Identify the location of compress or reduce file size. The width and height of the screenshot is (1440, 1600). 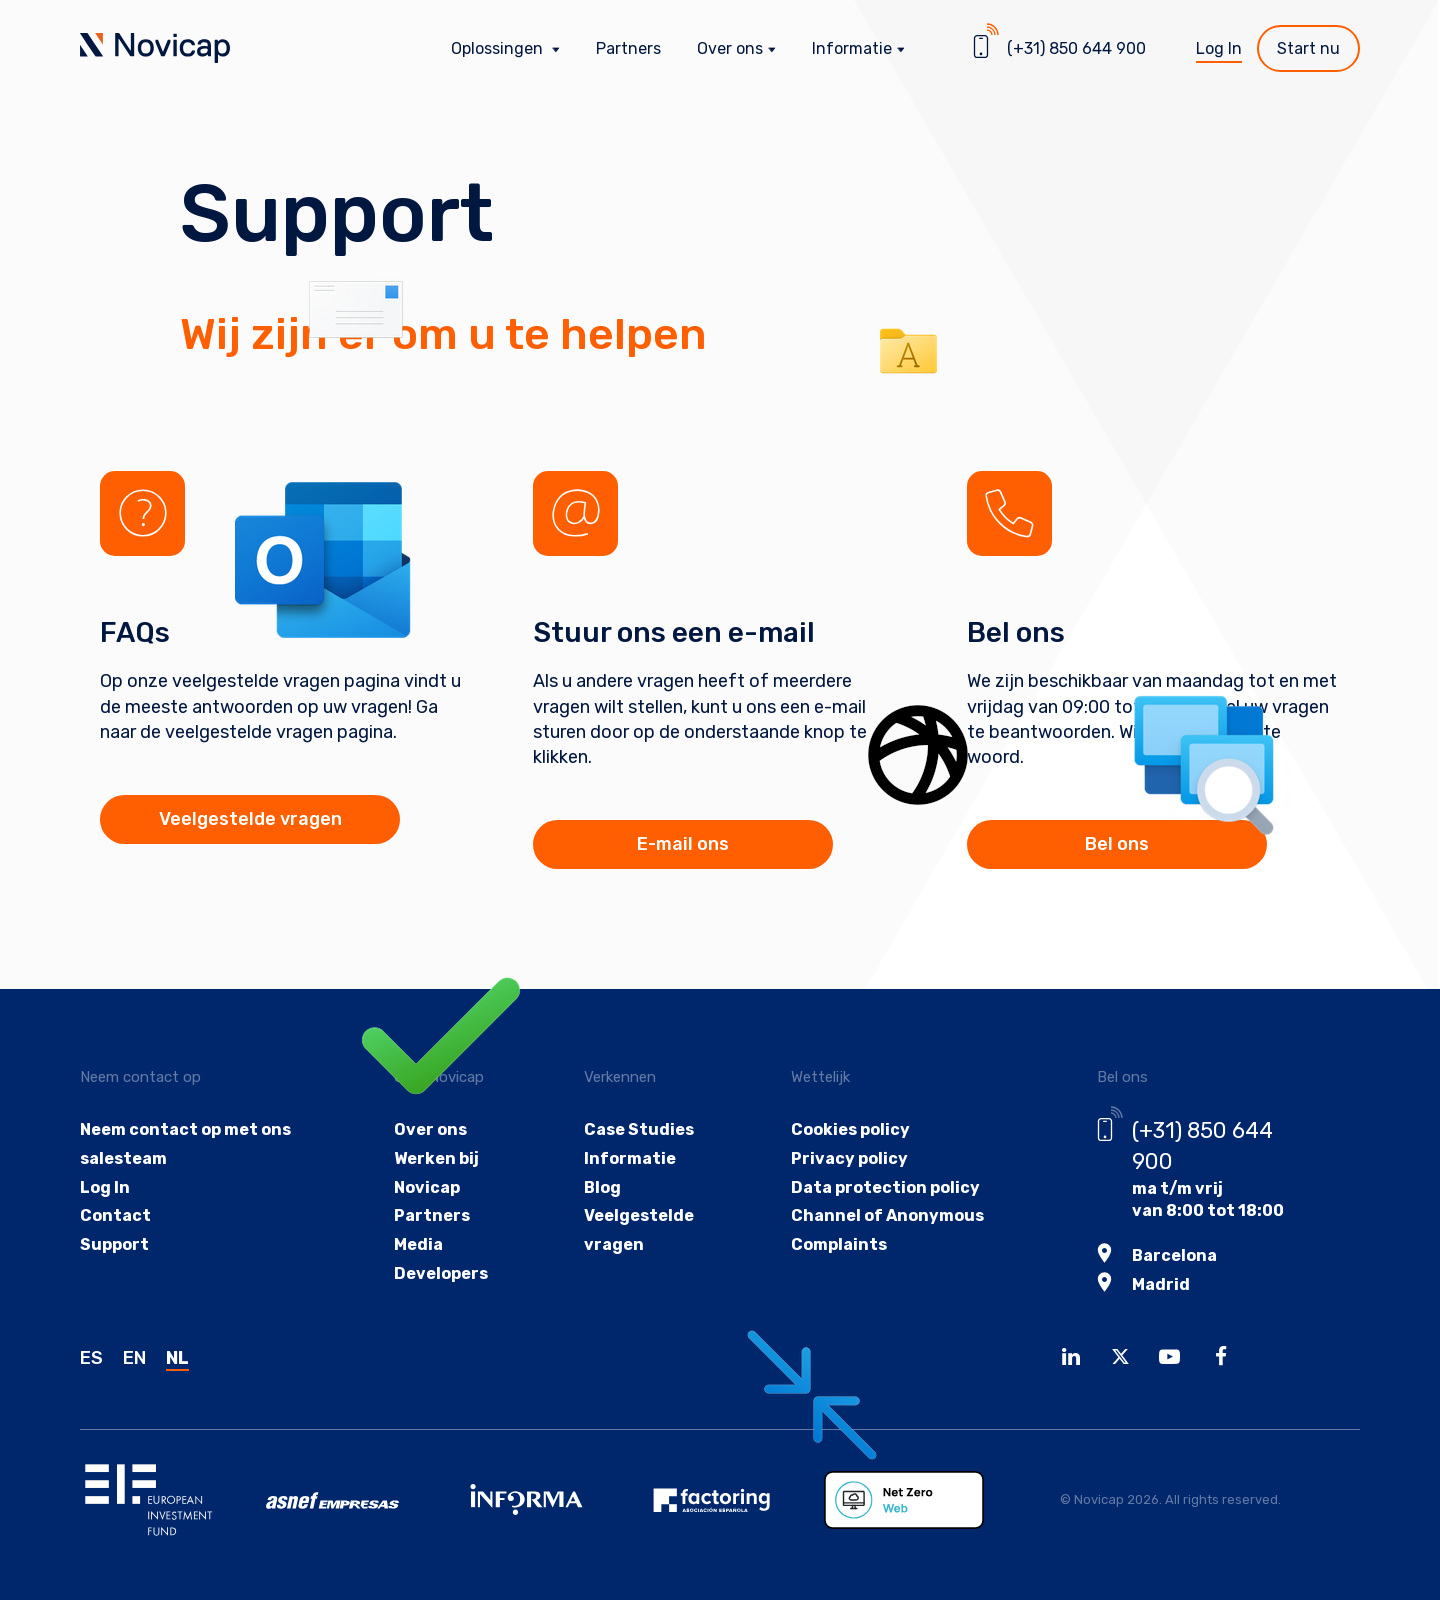
(812, 1395).